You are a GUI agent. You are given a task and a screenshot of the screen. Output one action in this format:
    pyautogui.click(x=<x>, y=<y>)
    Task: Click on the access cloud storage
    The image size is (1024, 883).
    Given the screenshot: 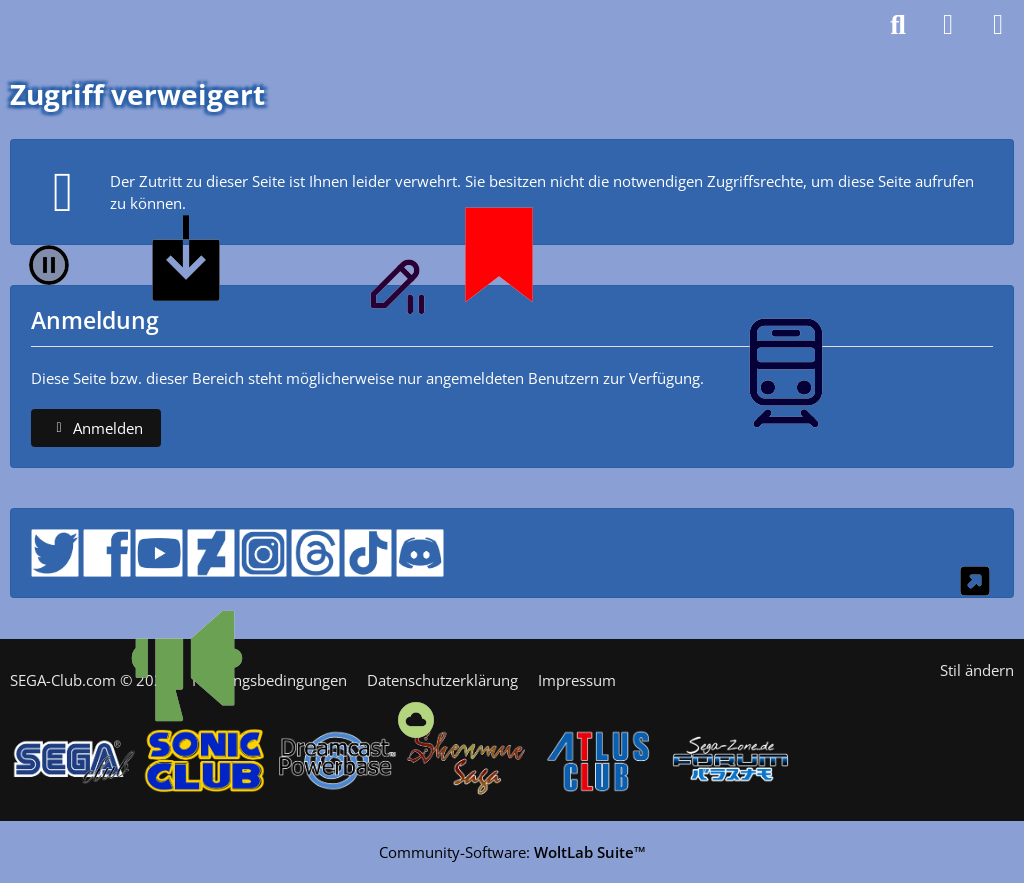 What is the action you would take?
    pyautogui.click(x=416, y=720)
    